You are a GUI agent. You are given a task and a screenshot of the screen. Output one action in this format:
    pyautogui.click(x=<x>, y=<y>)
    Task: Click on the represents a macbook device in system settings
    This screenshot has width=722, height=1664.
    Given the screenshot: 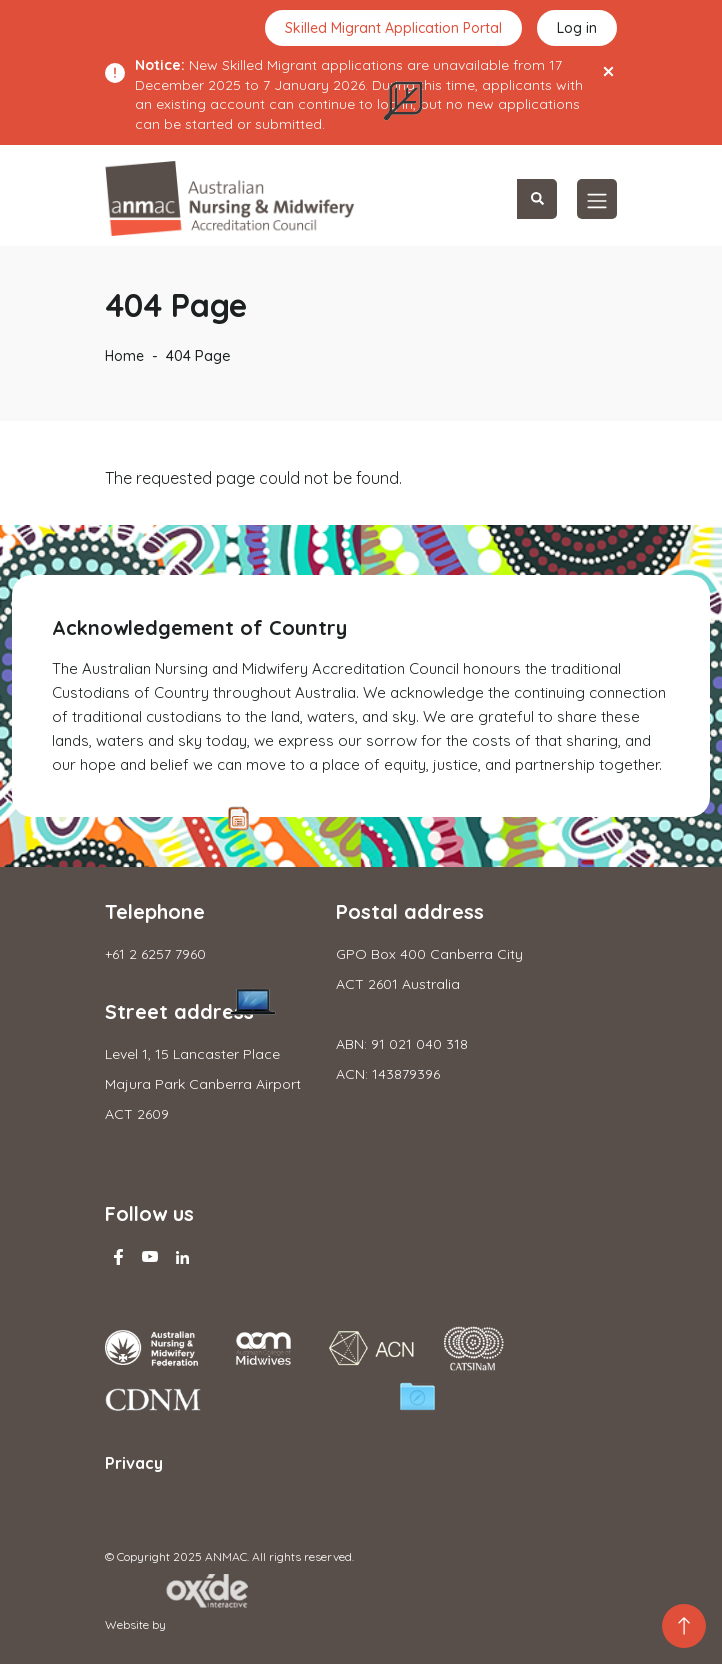 What is the action you would take?
    pyautogui.click(x=253, y=1000)
    